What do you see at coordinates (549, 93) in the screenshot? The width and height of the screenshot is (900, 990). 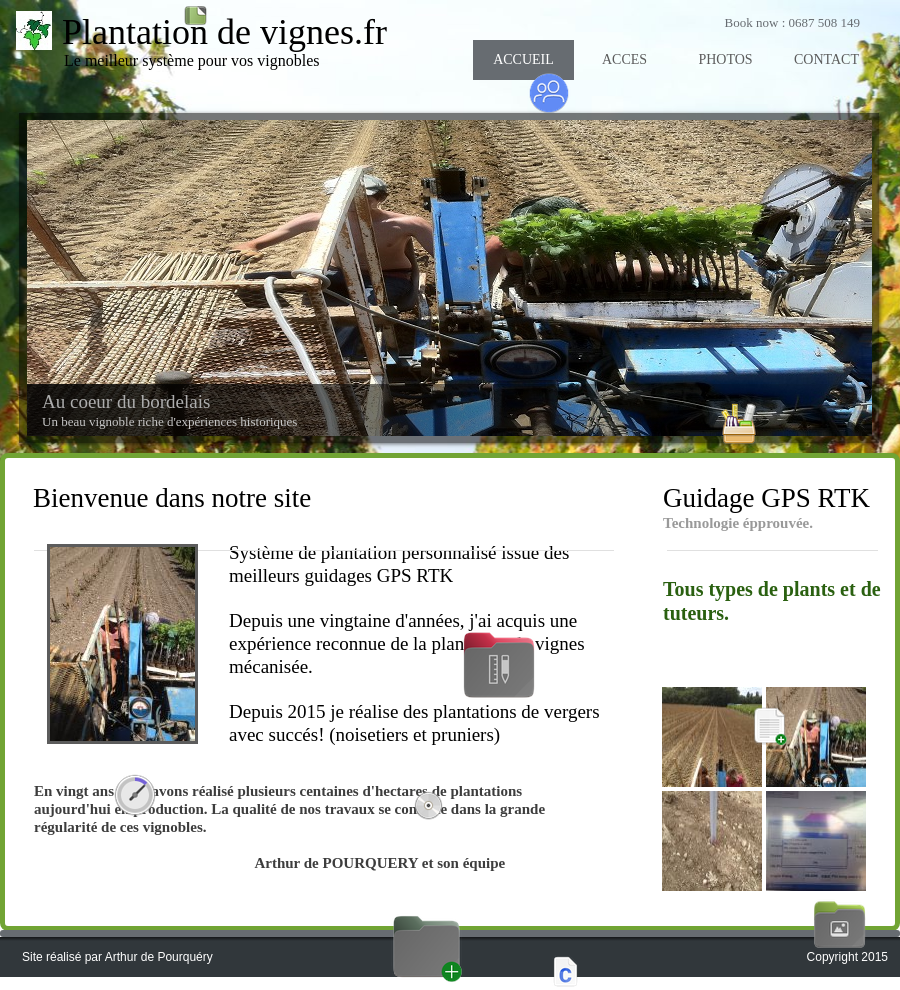 I see `manage user accounts and settings` at bounding box center [549, 93].